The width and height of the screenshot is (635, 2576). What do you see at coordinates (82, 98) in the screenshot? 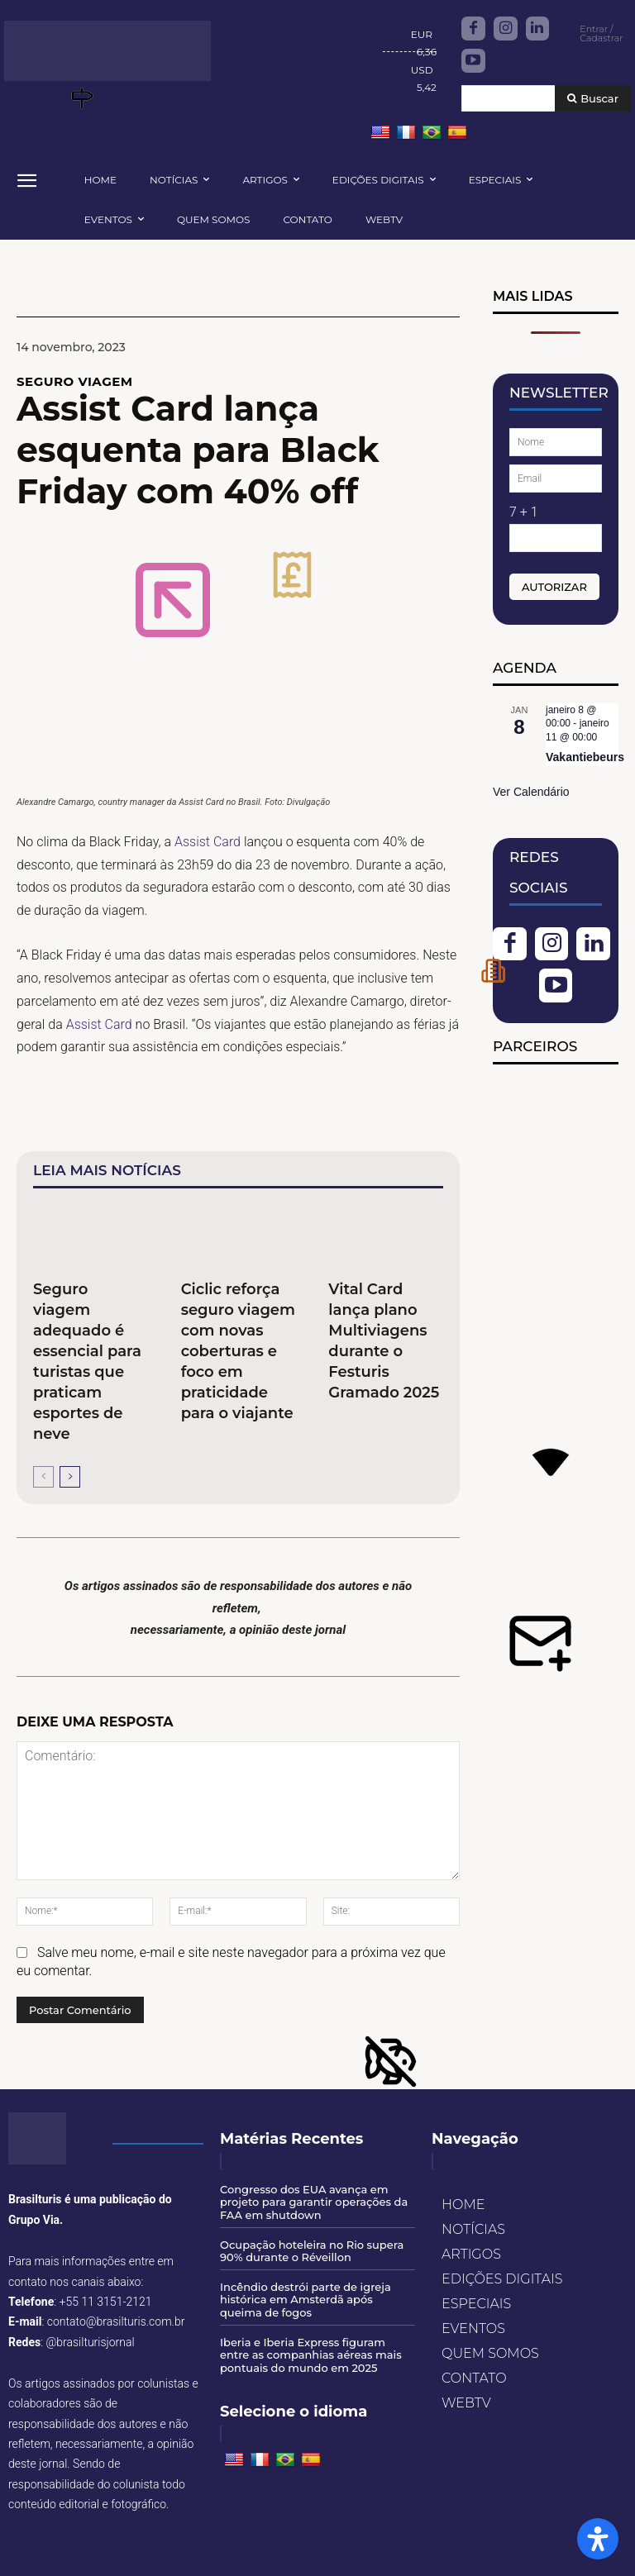
I see `navigate to project milestones` at bounding box center [82, 98].